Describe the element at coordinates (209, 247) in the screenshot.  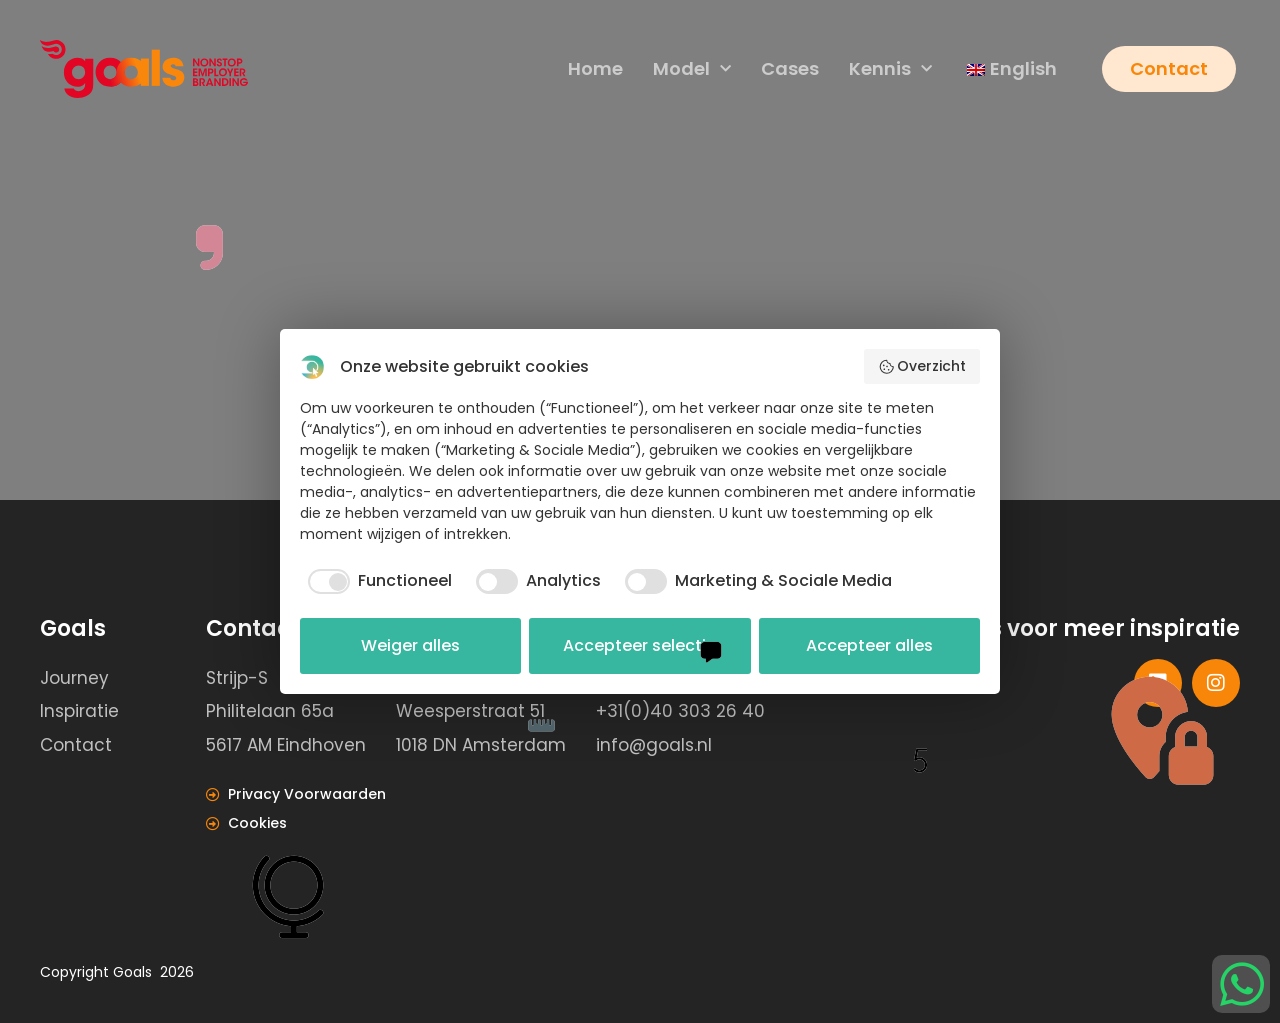
I see `insert closing single quotation mark` at that location.